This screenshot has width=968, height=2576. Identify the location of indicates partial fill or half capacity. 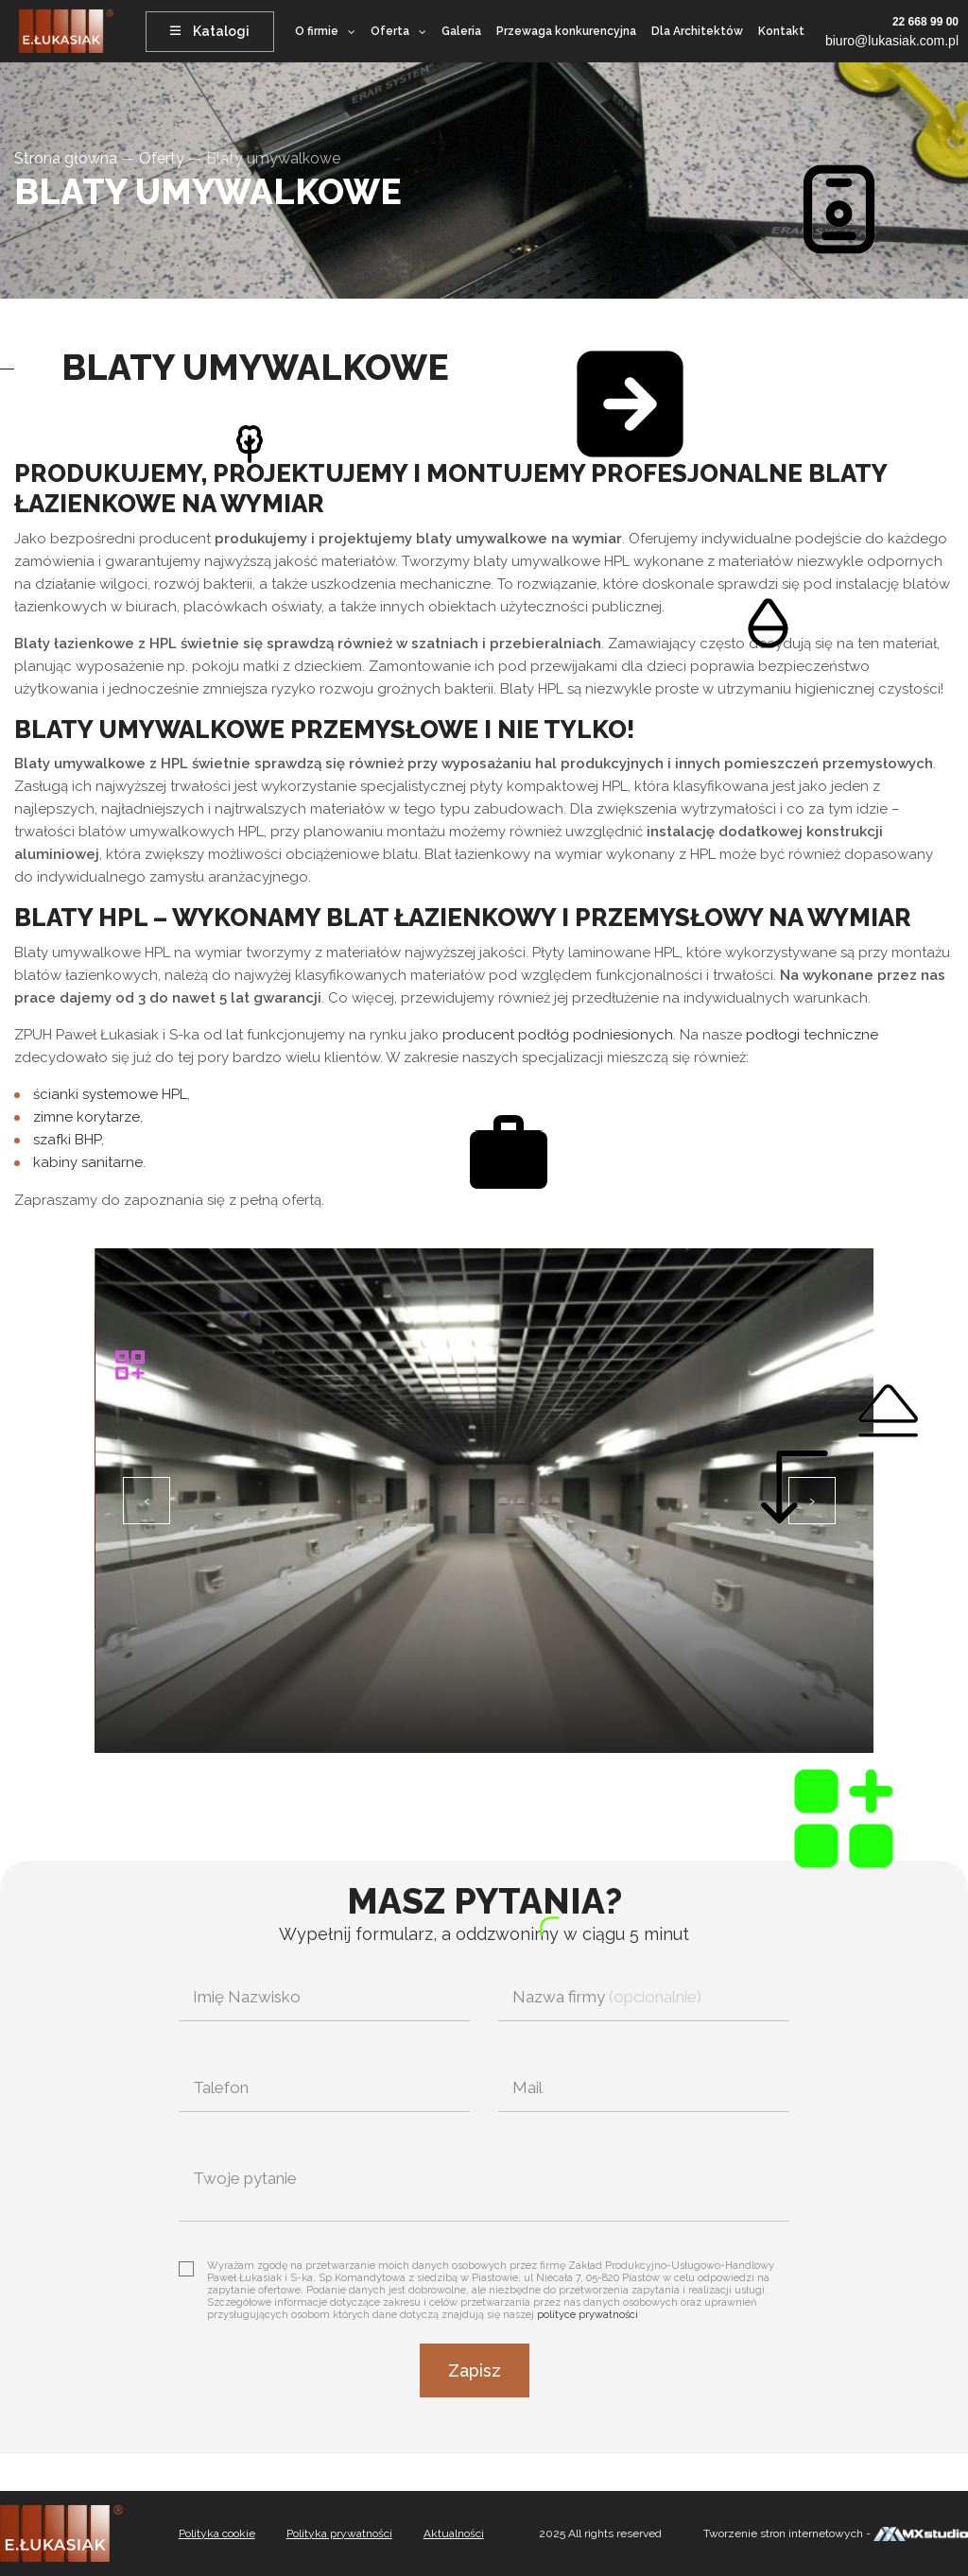
(768, 623).